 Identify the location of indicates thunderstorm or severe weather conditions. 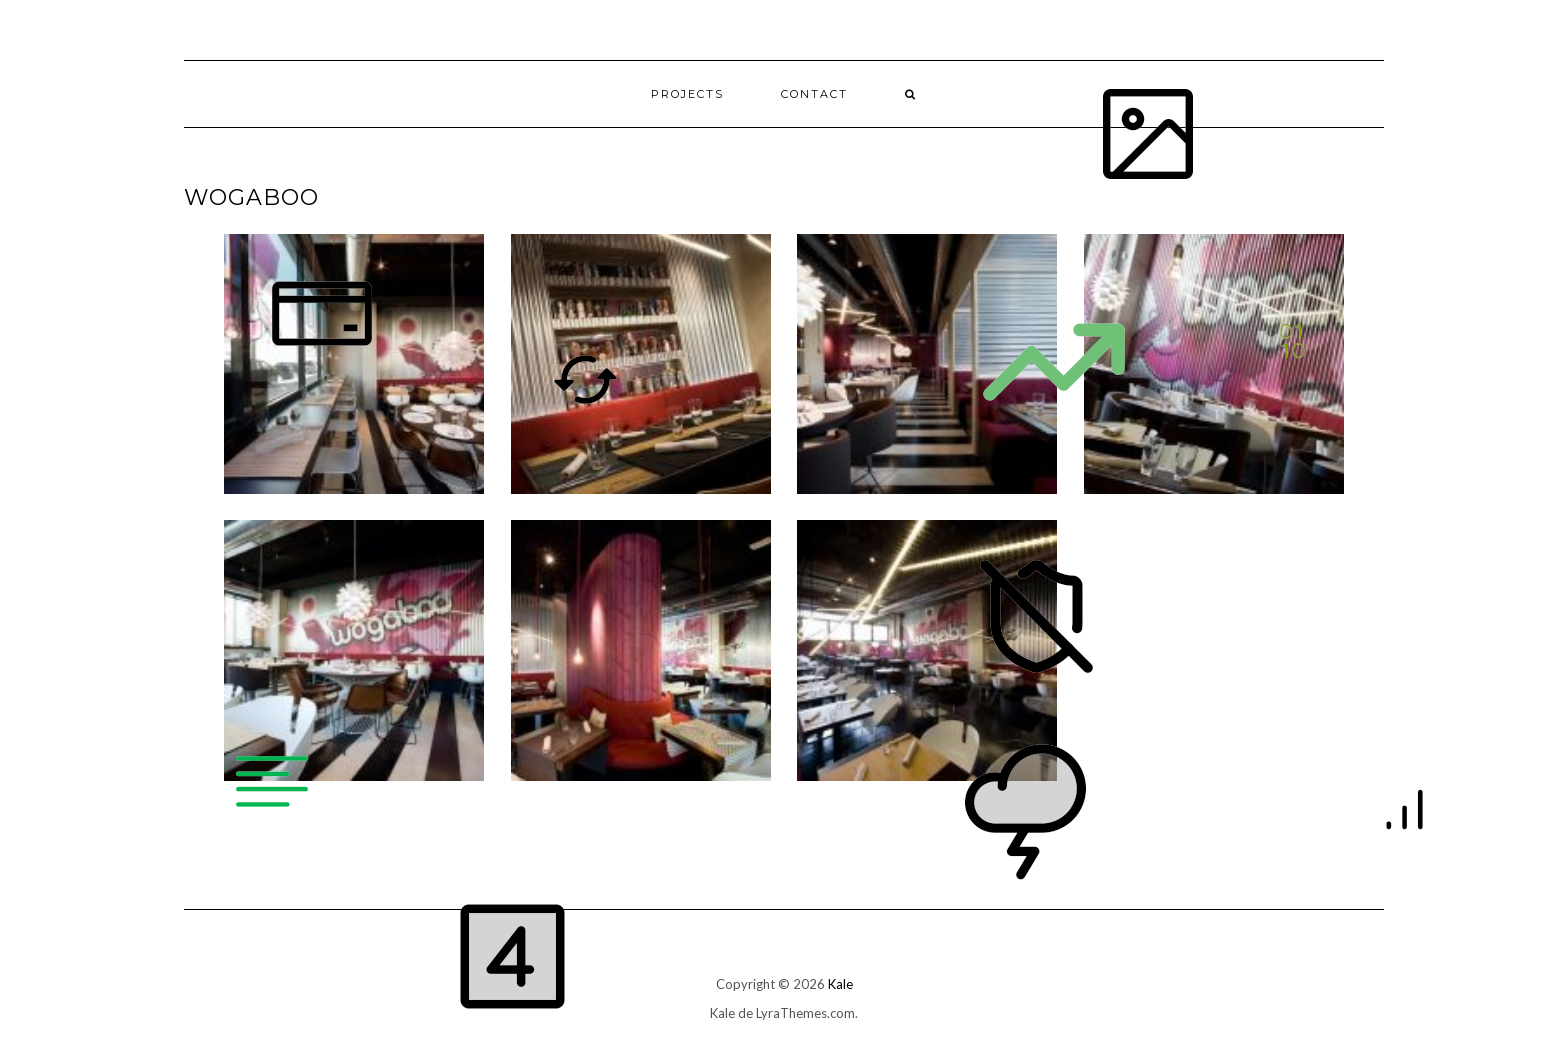
(1025, 809).